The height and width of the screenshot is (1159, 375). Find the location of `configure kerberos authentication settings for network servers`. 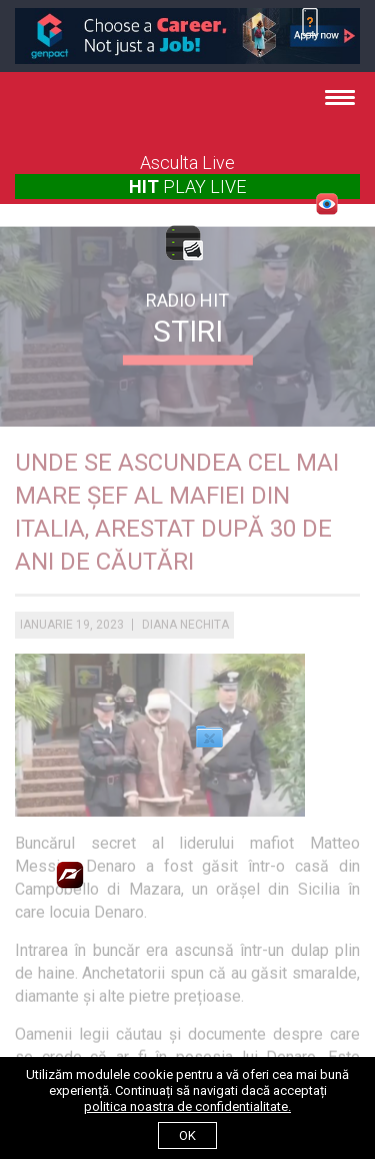

configure kerberos authentication settings for network servers is located at coordinates (183, 243).